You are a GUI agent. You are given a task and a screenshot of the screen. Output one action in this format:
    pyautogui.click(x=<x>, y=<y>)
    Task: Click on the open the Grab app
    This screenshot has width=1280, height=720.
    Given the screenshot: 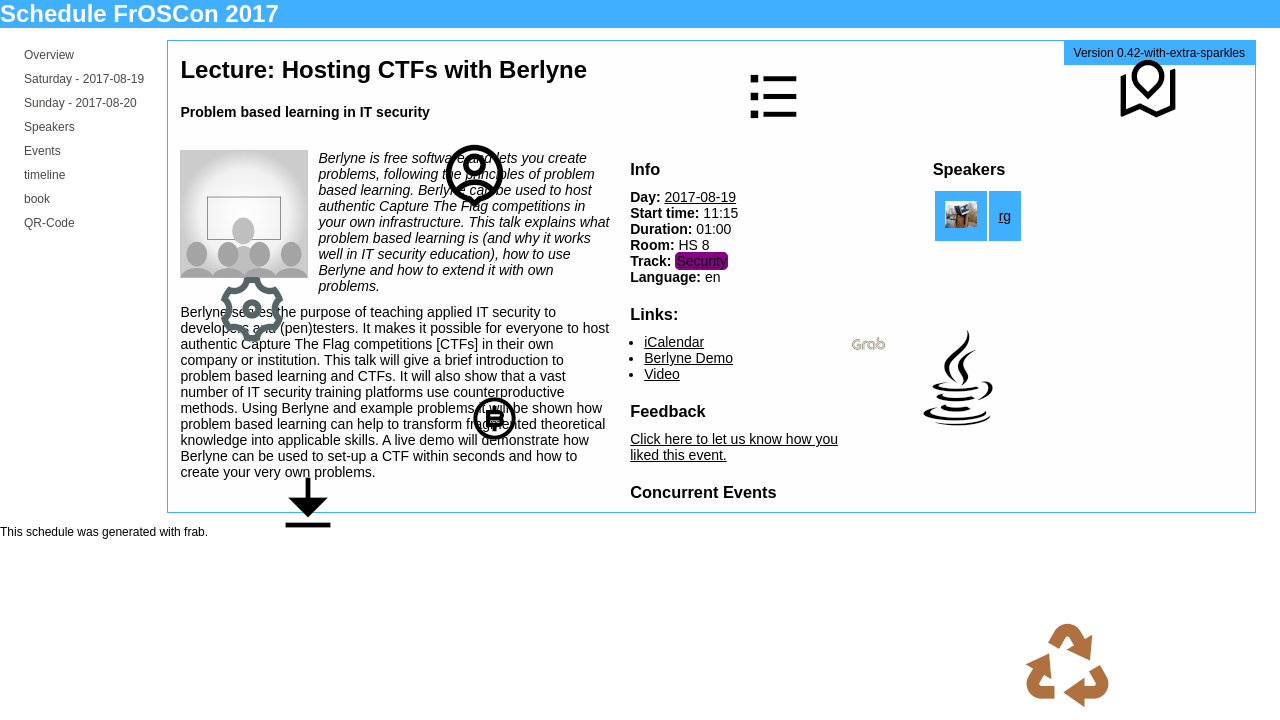 What is the action you would take?
    pyautogui.click(x=868, y=343)
    